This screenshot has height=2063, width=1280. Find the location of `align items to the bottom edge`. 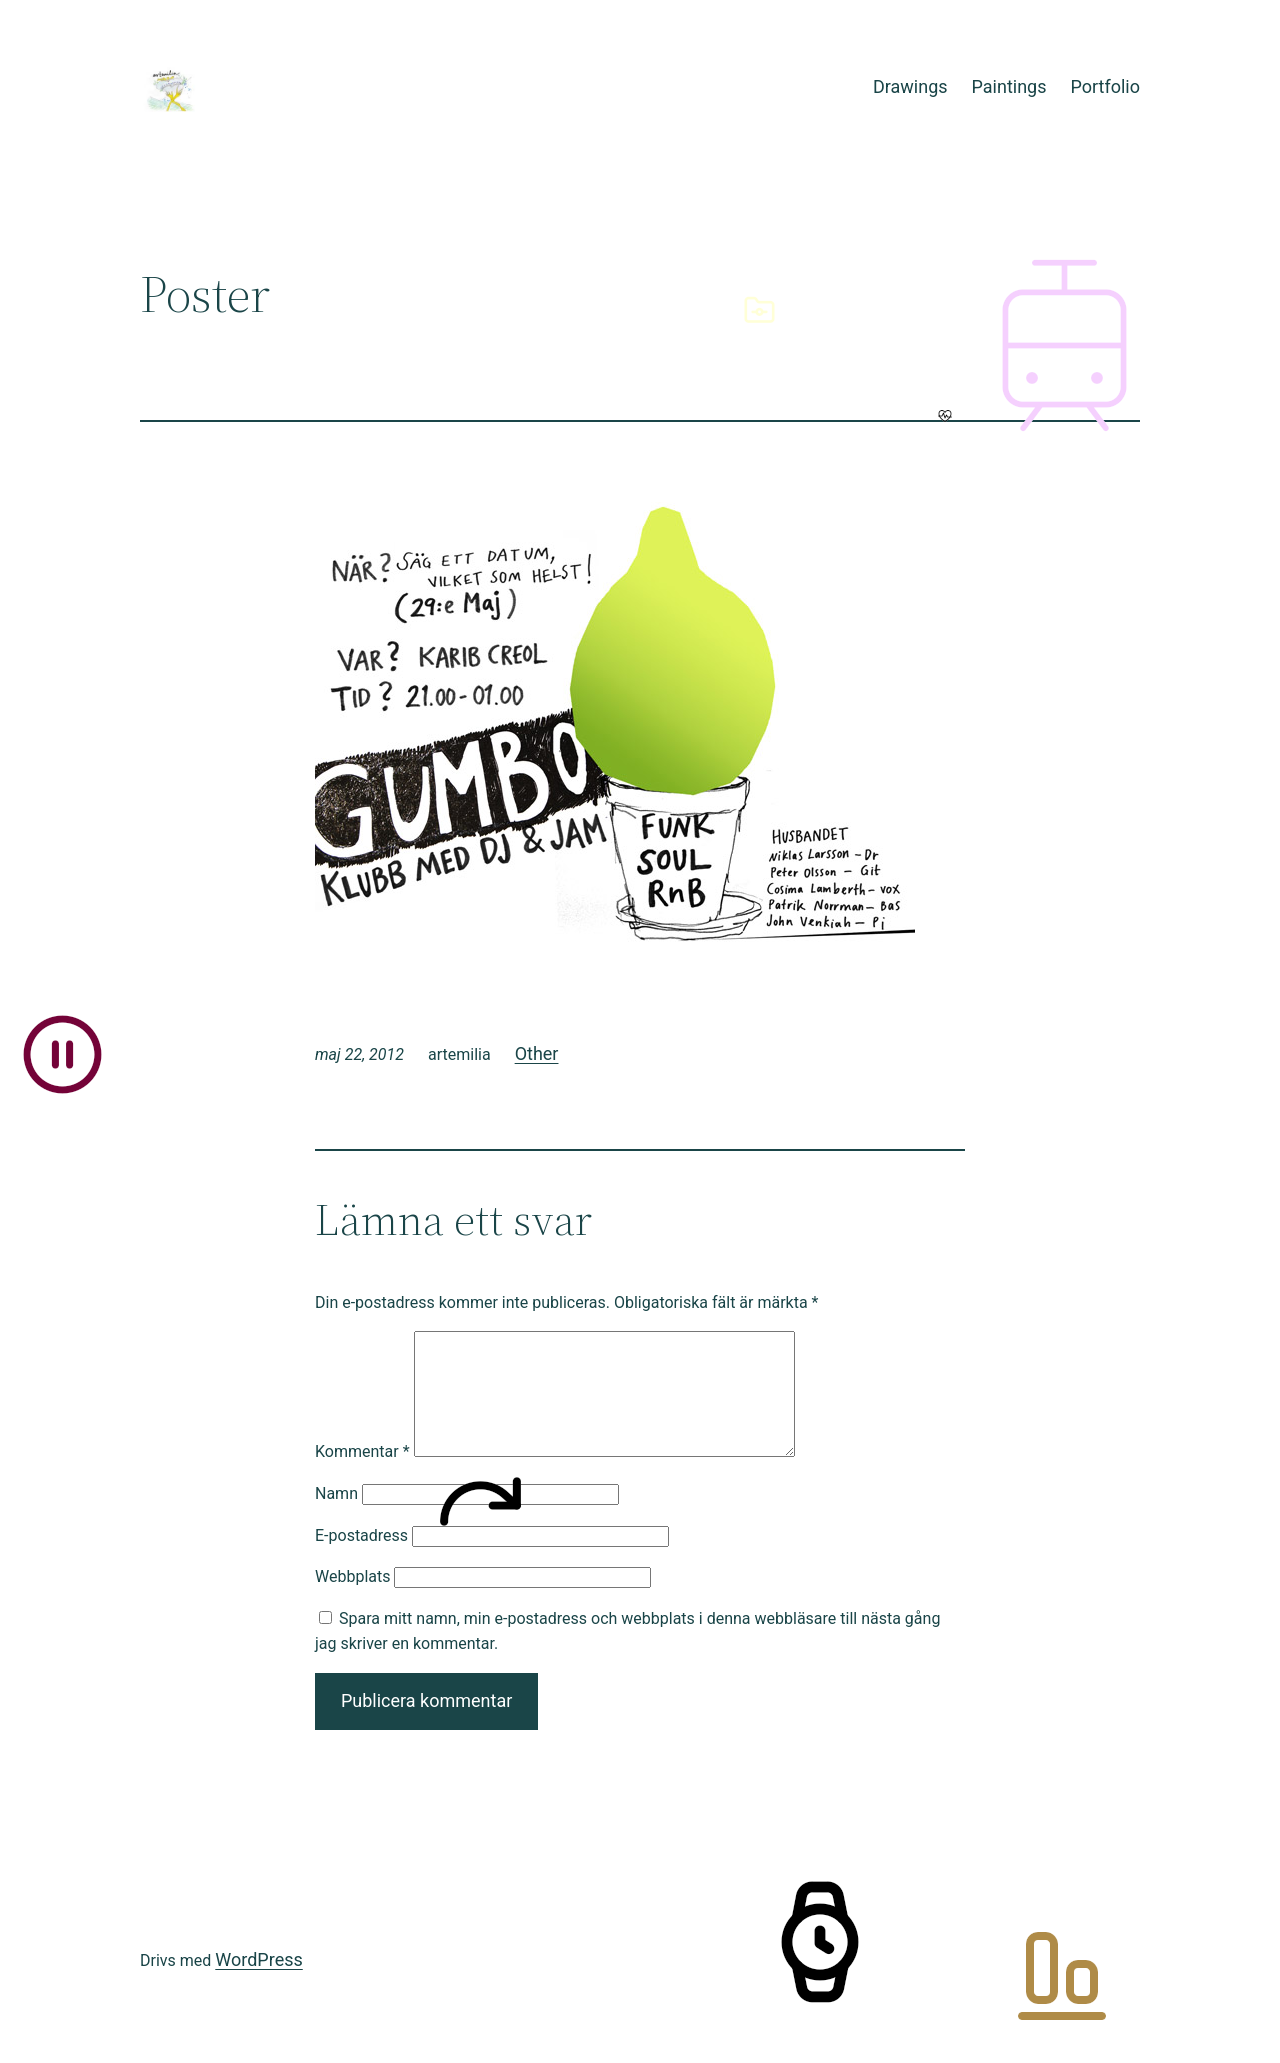

align items to the bottom edge is located at coordinates (1062, 1976).